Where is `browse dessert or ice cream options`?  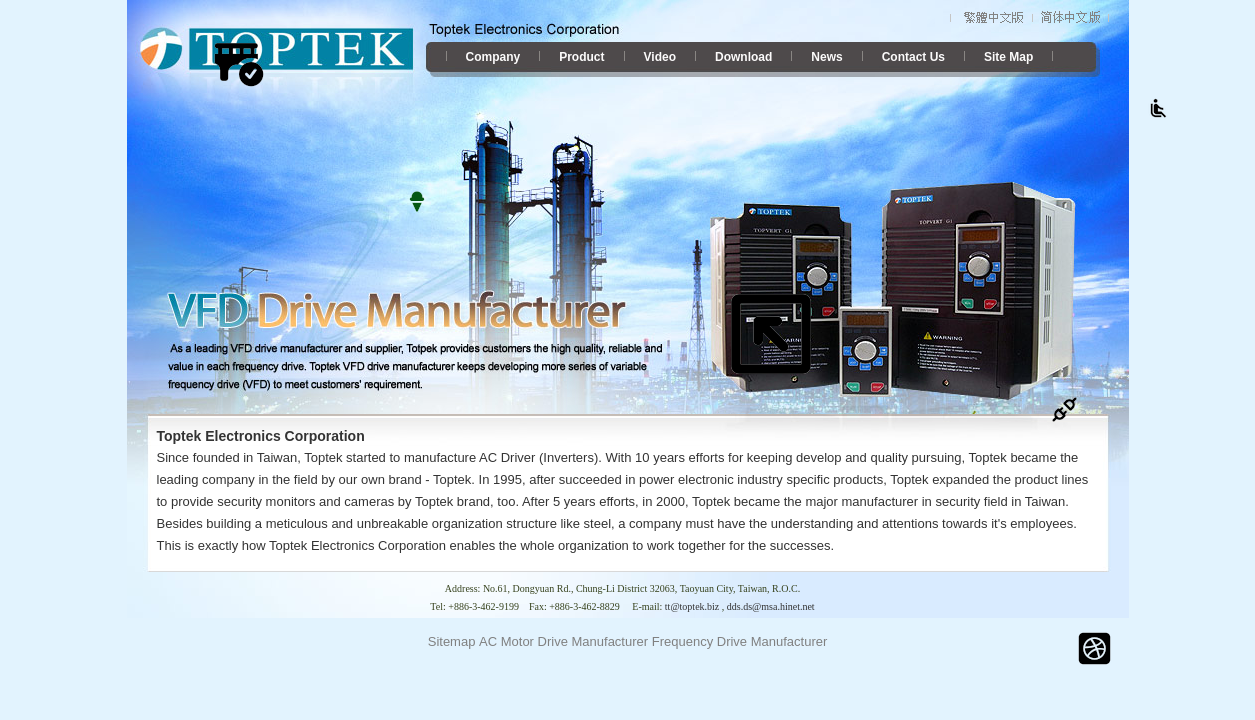
browse dessert or ice cream options is located at coordinates (417, 201).